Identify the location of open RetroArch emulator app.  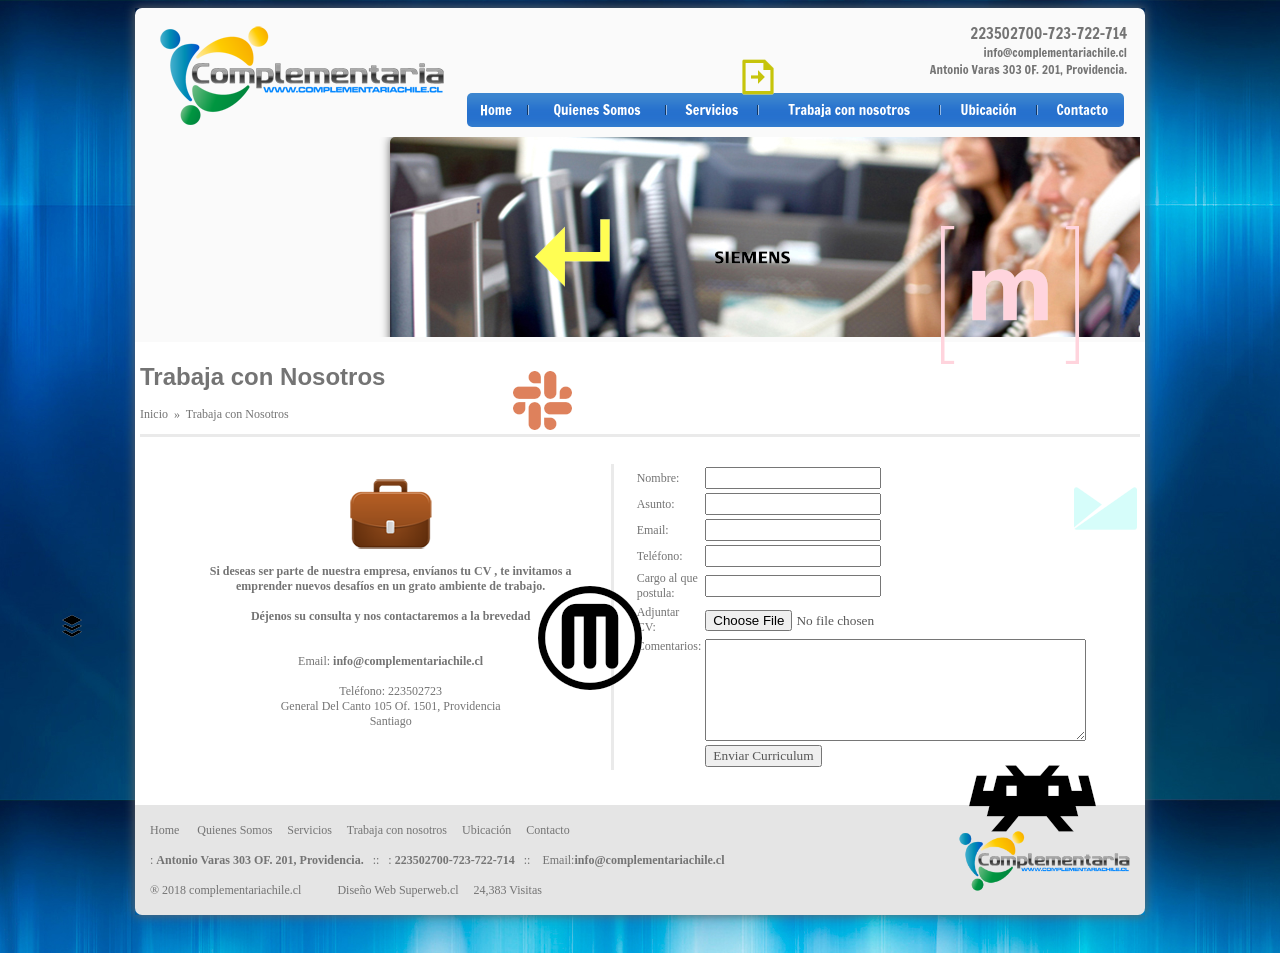
(1032, 798).